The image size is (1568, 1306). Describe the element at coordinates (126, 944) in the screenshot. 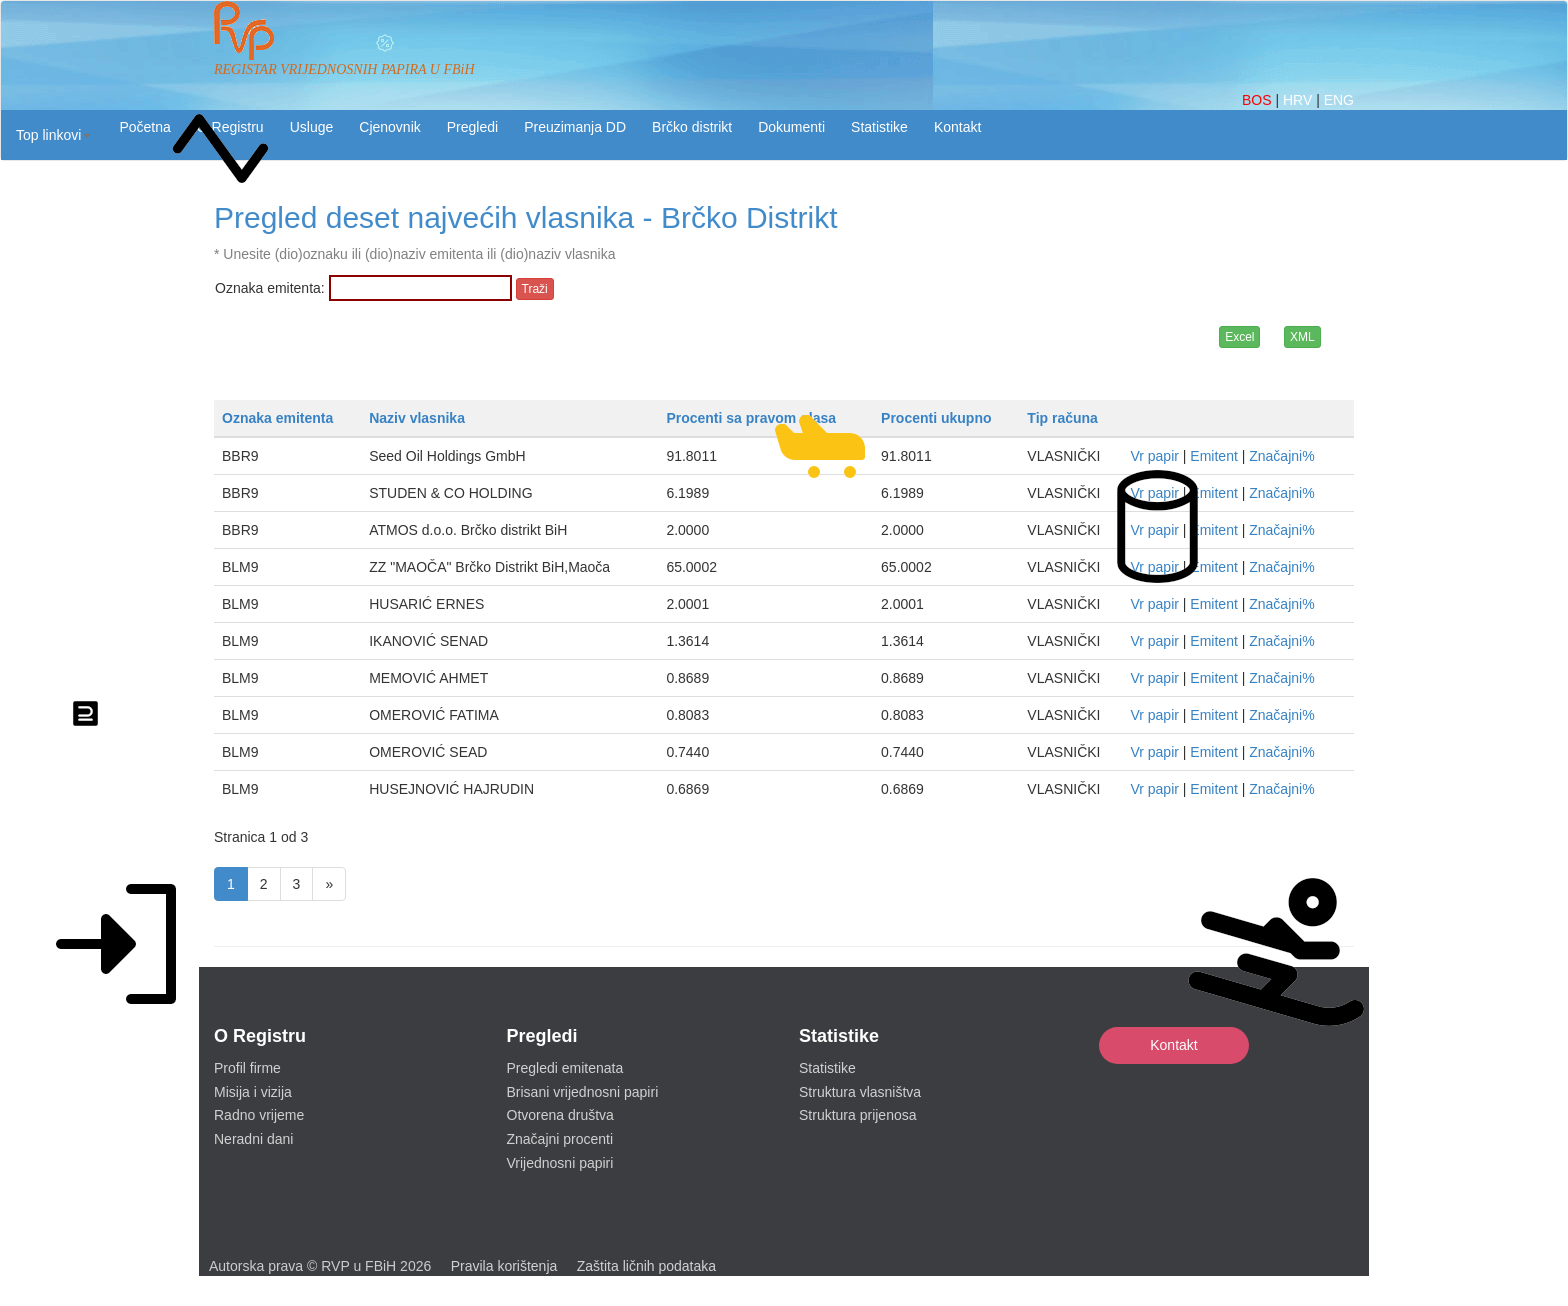

I see `sign in to your account` at that location.